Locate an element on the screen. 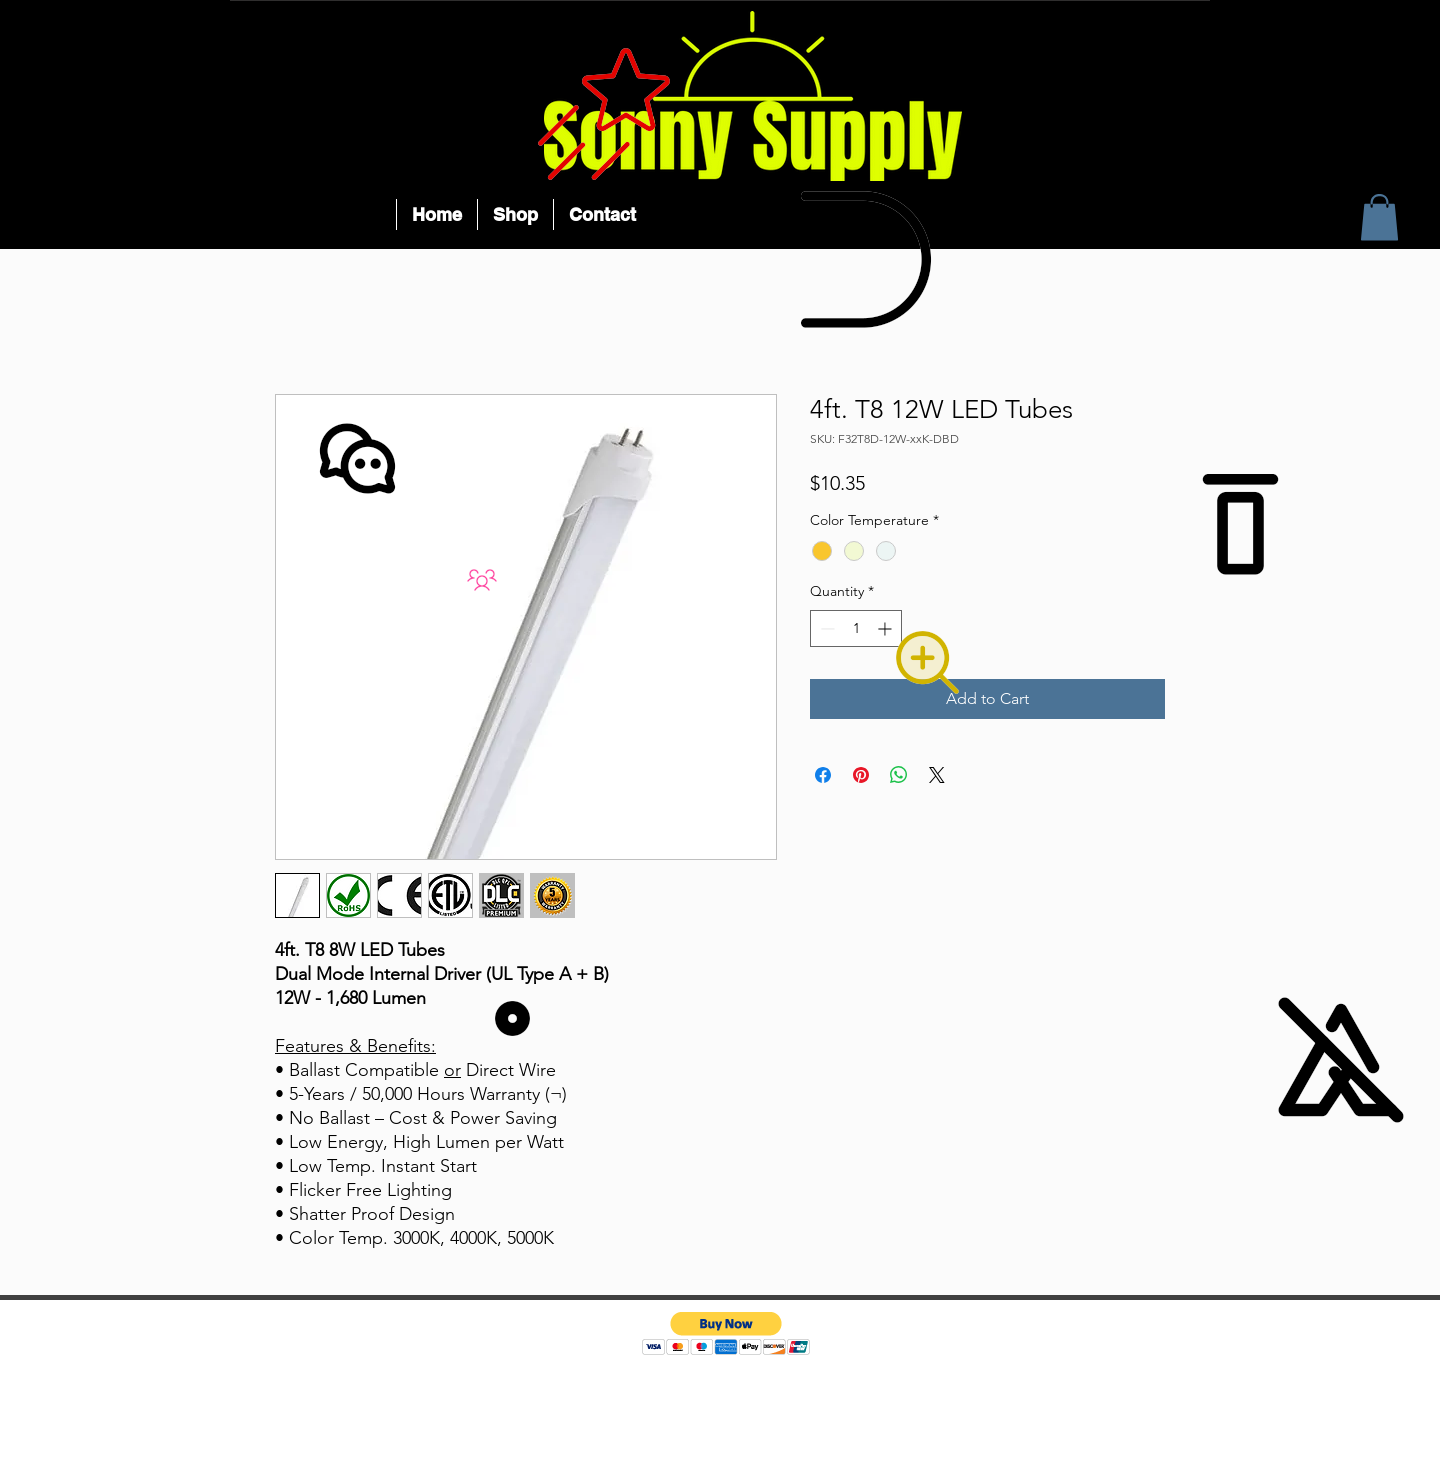  open wechat messaging app is located at coordinates (357, 458).